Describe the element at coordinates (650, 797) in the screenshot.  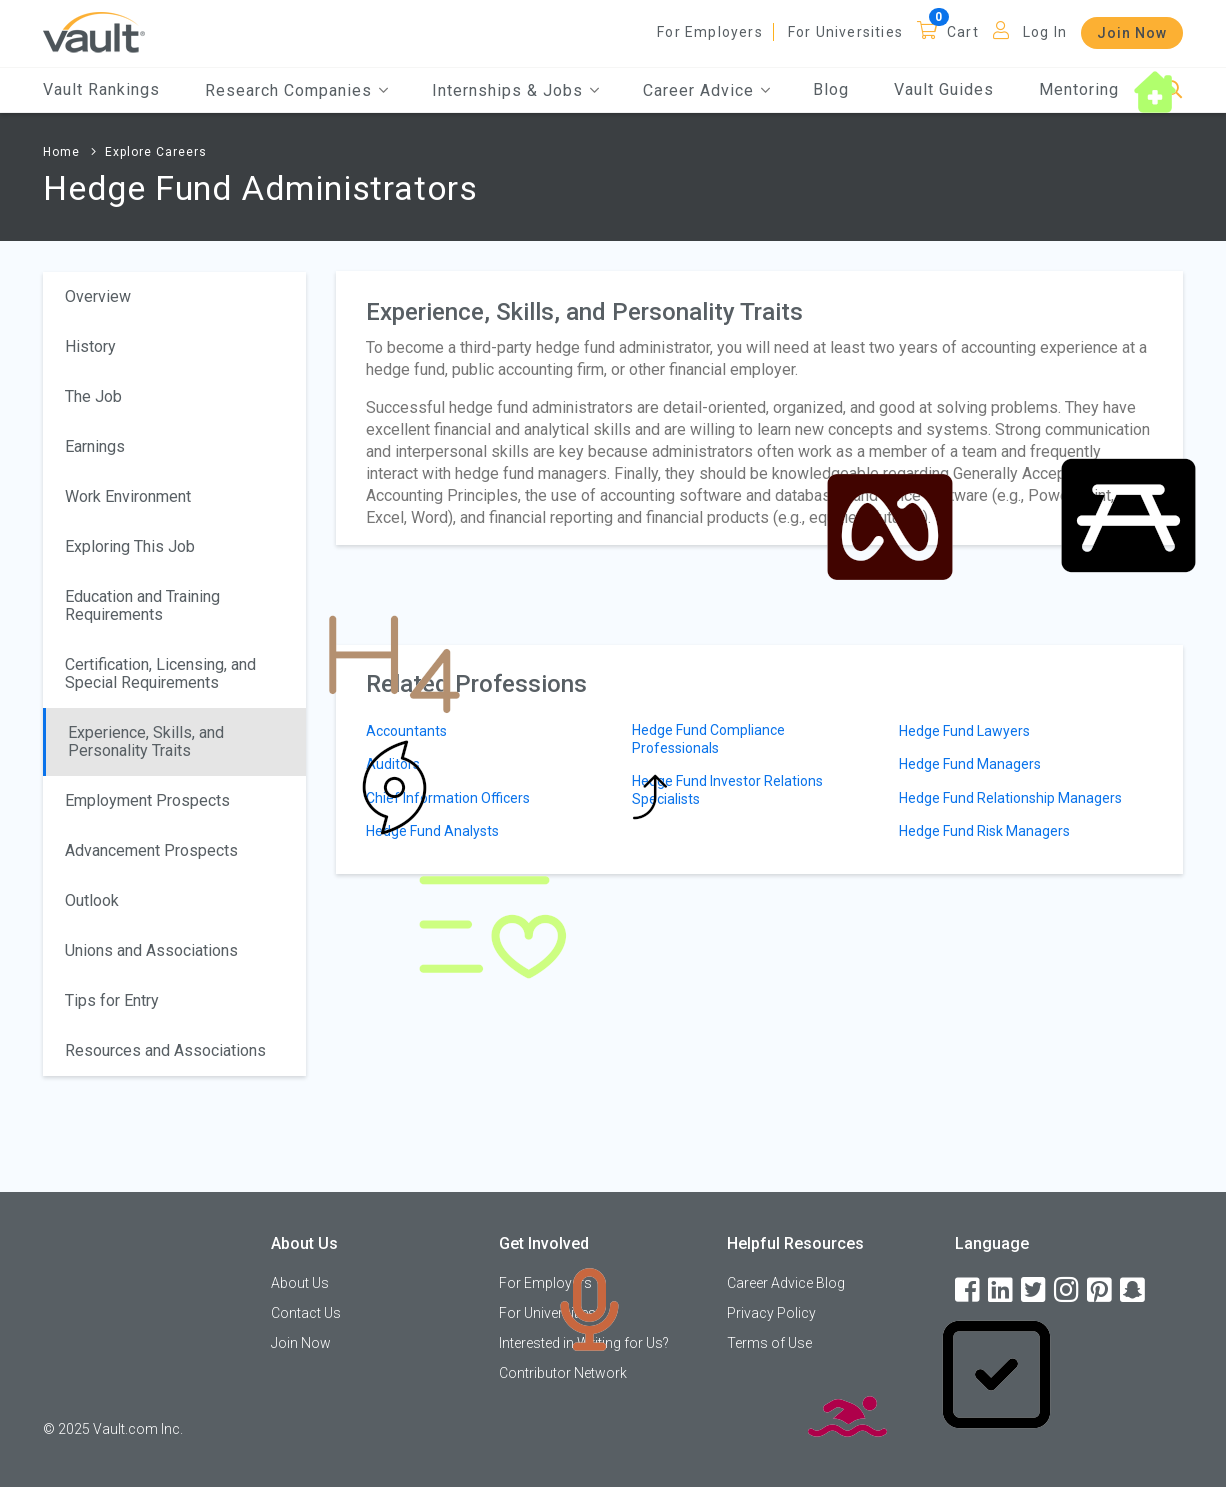
I see `go back and up in navigation` at that location.